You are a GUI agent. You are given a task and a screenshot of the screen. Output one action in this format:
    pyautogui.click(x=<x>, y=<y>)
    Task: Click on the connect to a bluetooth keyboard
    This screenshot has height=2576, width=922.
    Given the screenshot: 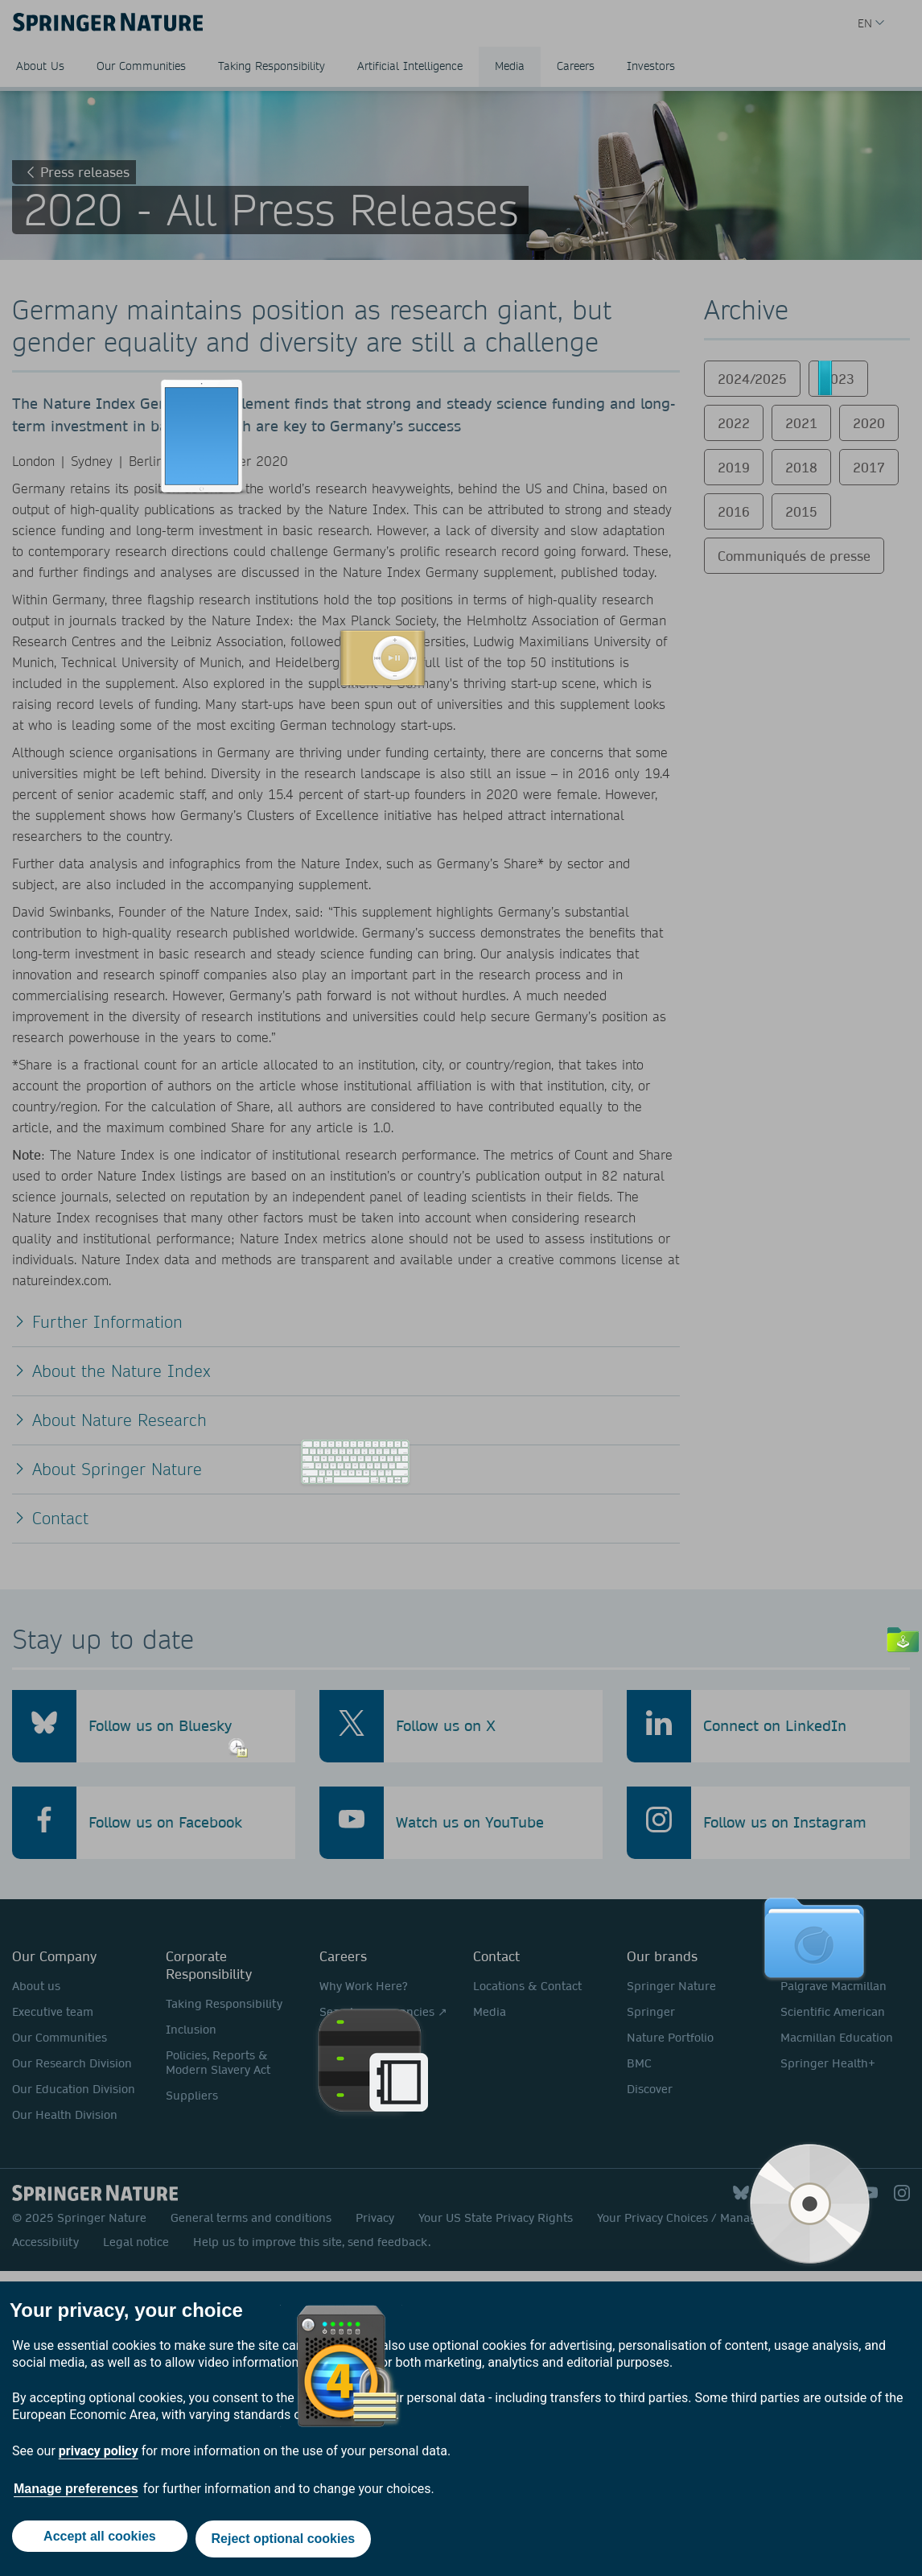 What is the action you would take?
    pyautogui.click(x=355, y=1461)
    